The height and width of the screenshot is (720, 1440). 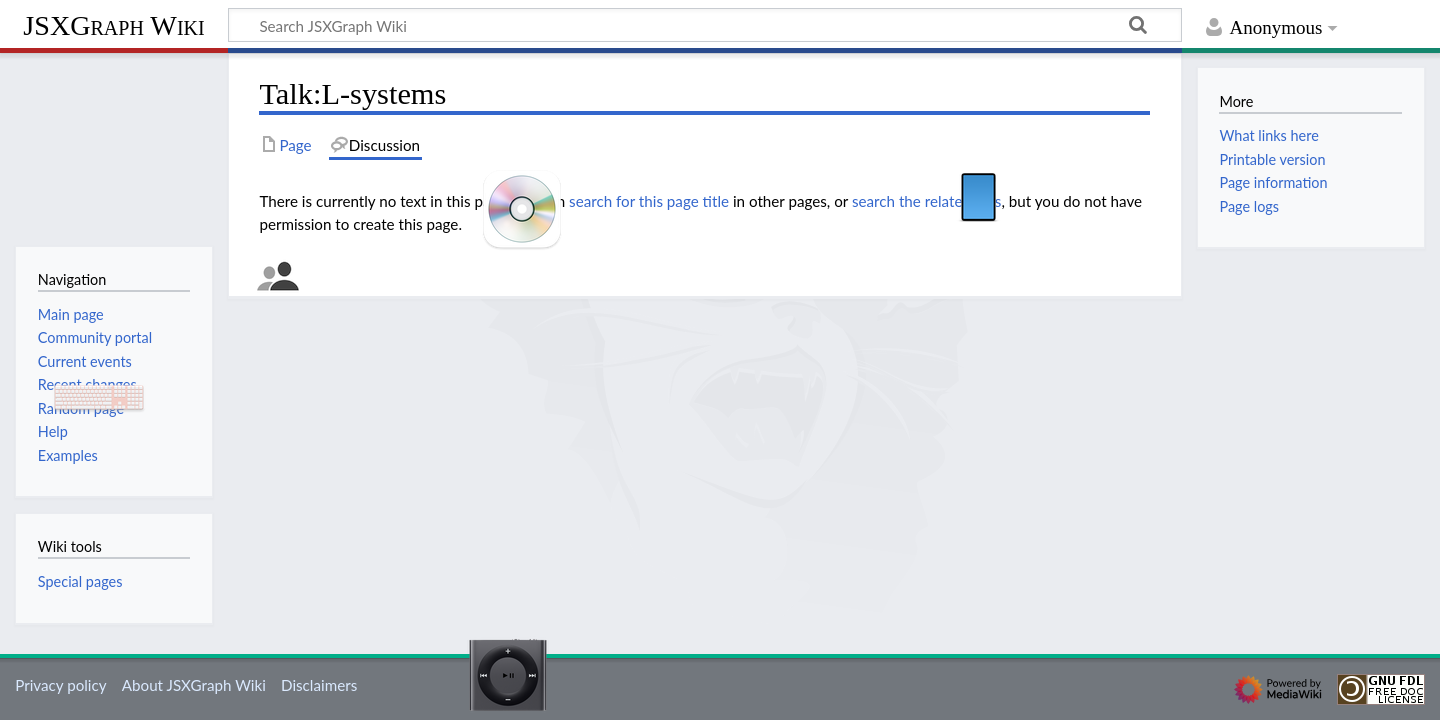 I want to click on manage your connected iPod shuffle device, so click(x=508, y=675).